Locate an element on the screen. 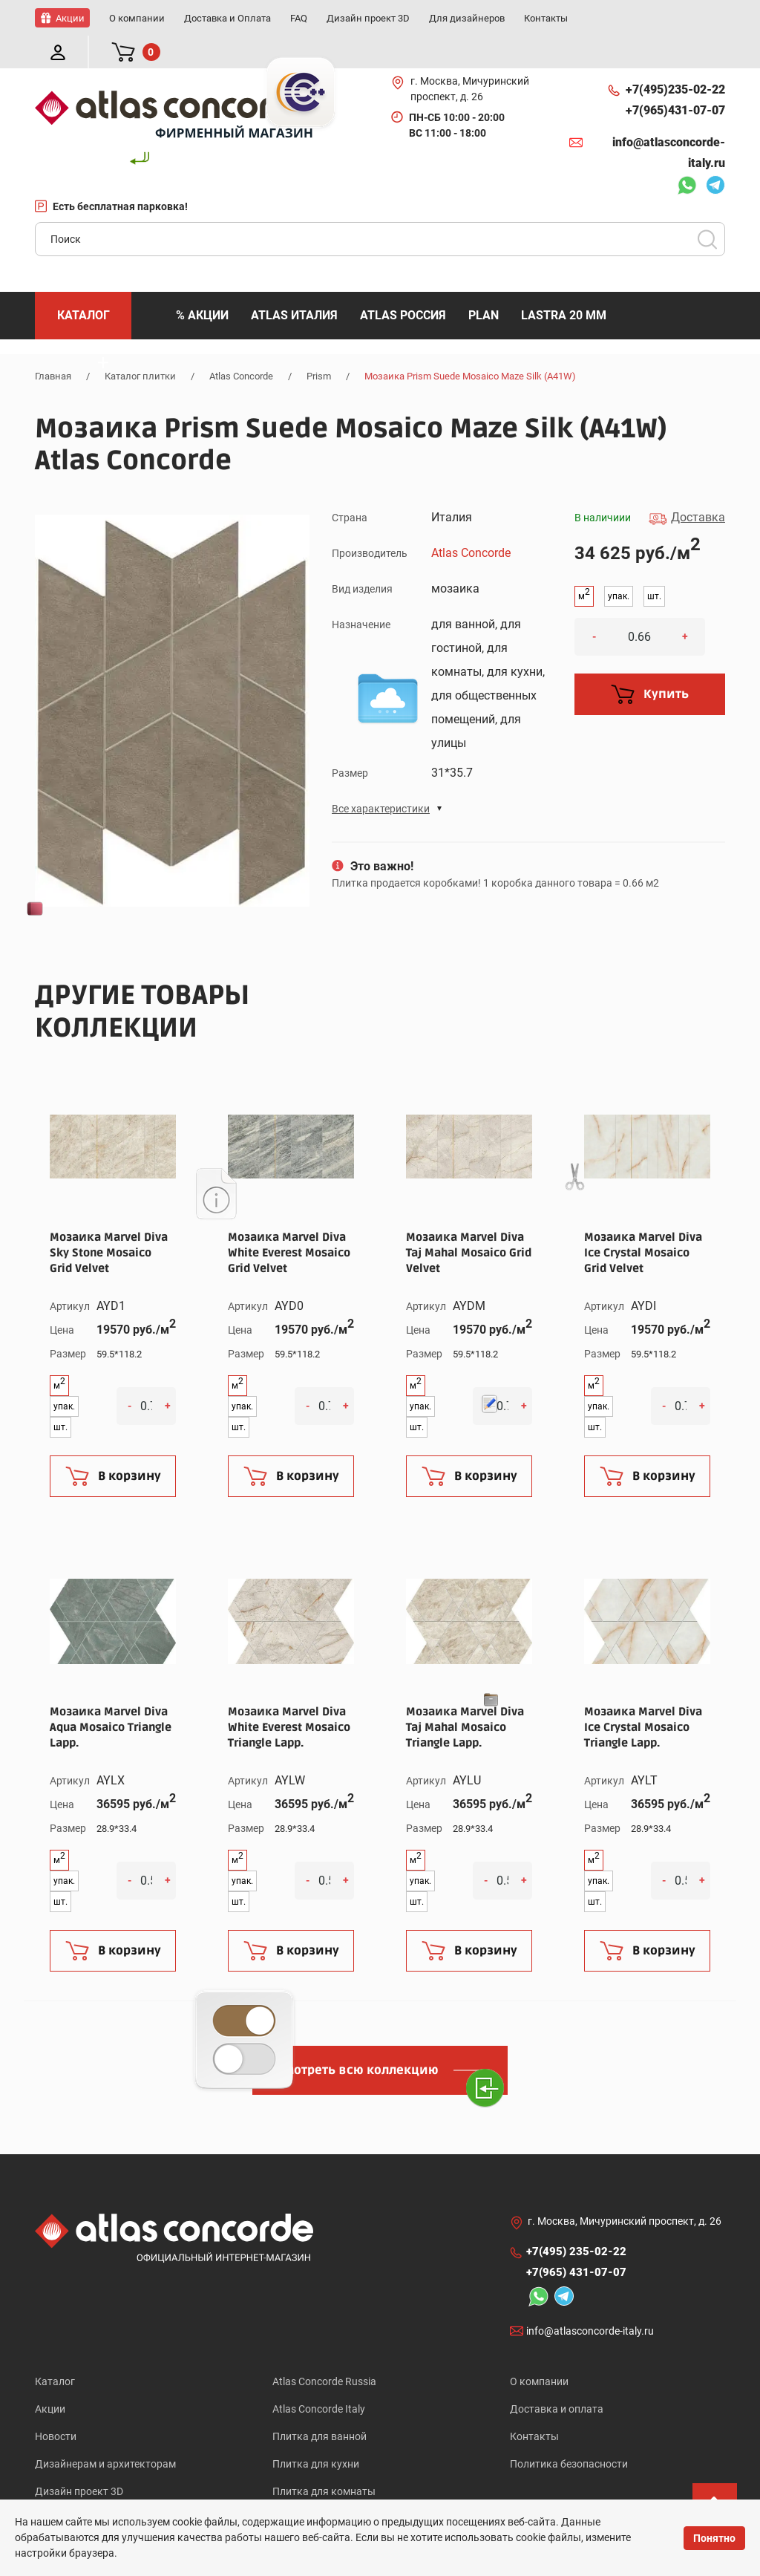 Image resolution: width=760 pixels, height=2576 pixels. open gnome tweaks settings is located at coordinates (244, 2040).